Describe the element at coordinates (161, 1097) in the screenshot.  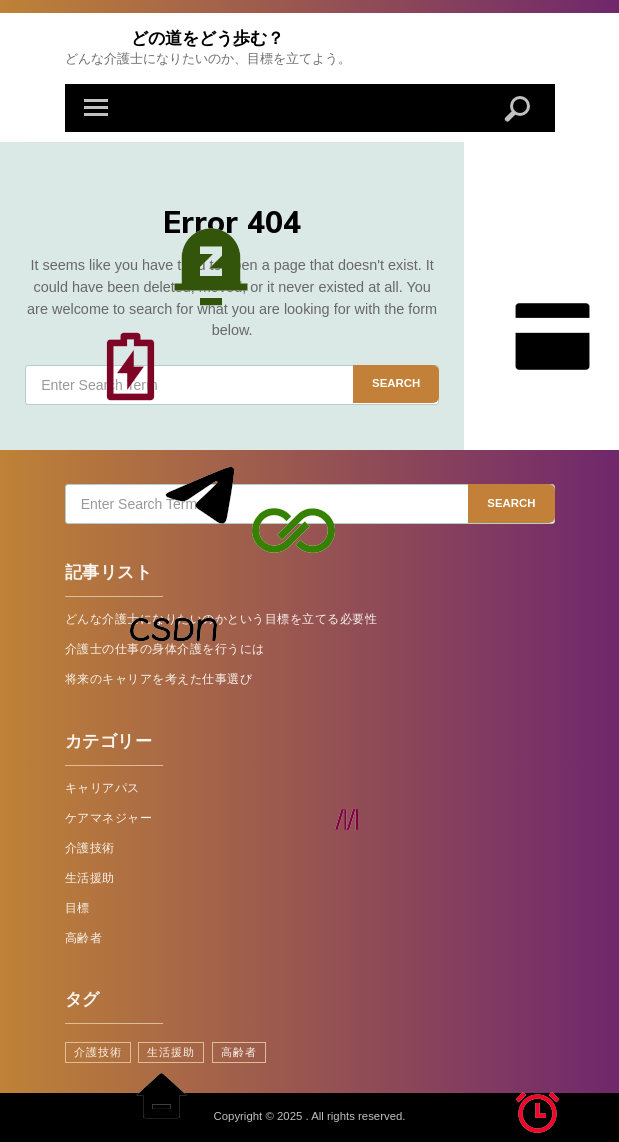
I see `navigate to home screen` at that location.